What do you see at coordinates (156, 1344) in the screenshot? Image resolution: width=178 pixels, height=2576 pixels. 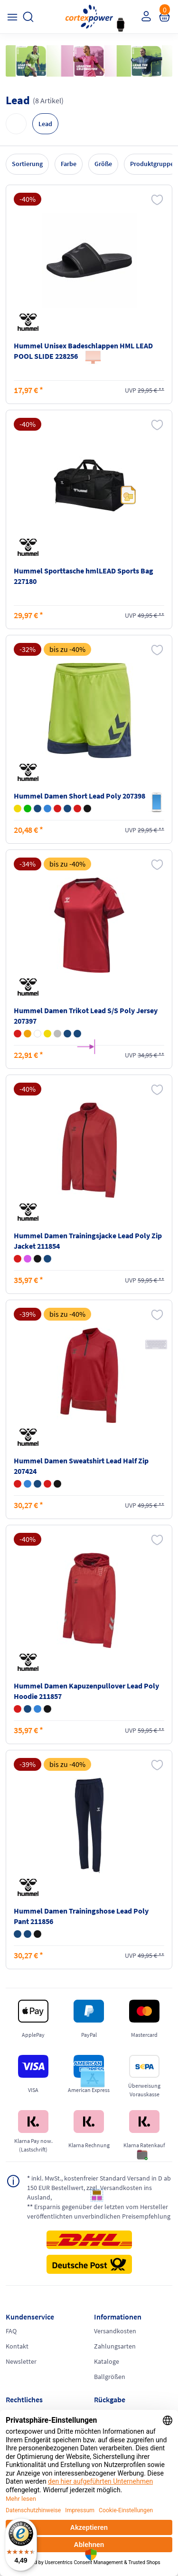 I see `connect a bluetooth keyboard` at bounding box center [156, 1344].